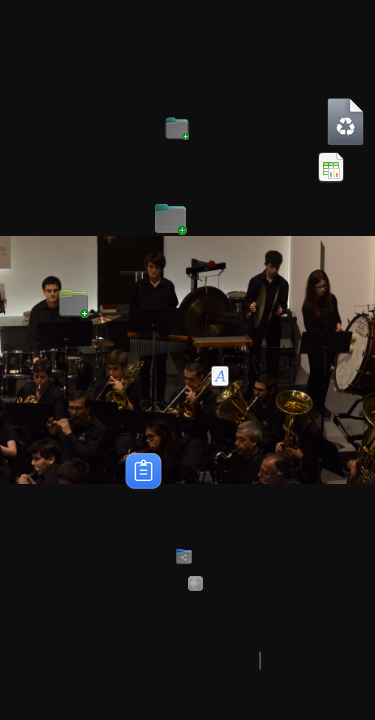 The height and width of the screenshot is (720, 375). I want to click on access clipboard manager settings, so click(143, 471).